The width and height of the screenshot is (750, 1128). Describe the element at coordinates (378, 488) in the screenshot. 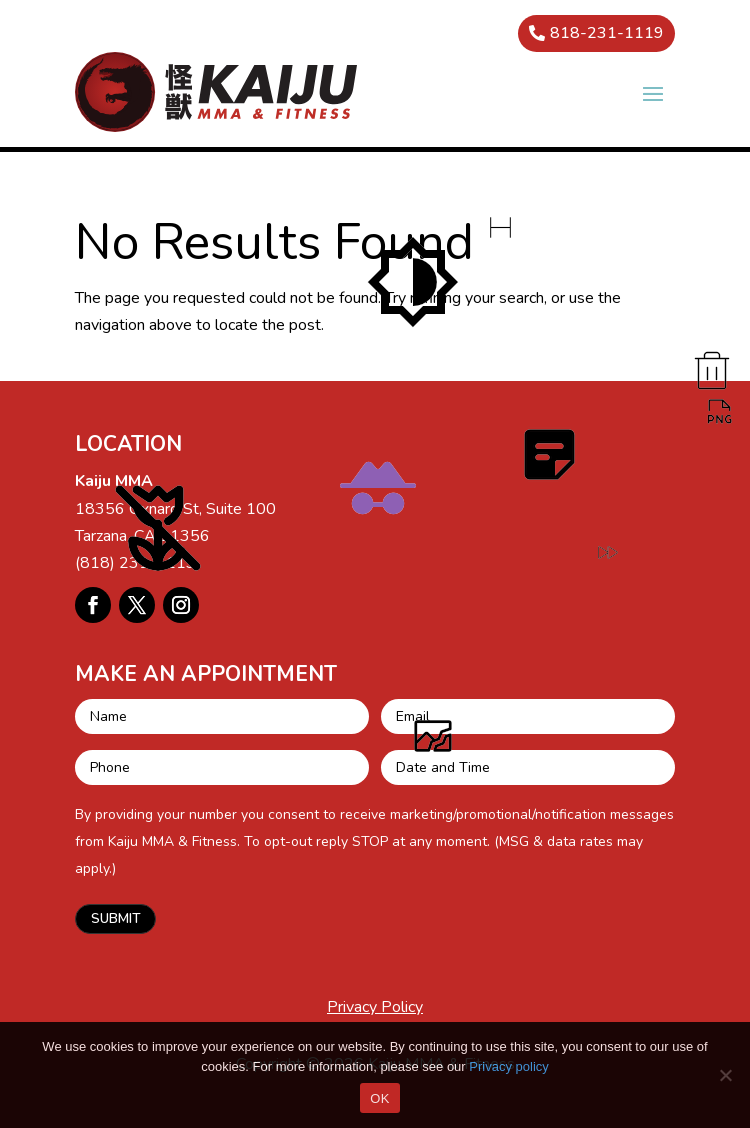

I see `enable incognito or private browsing mode` at that location.